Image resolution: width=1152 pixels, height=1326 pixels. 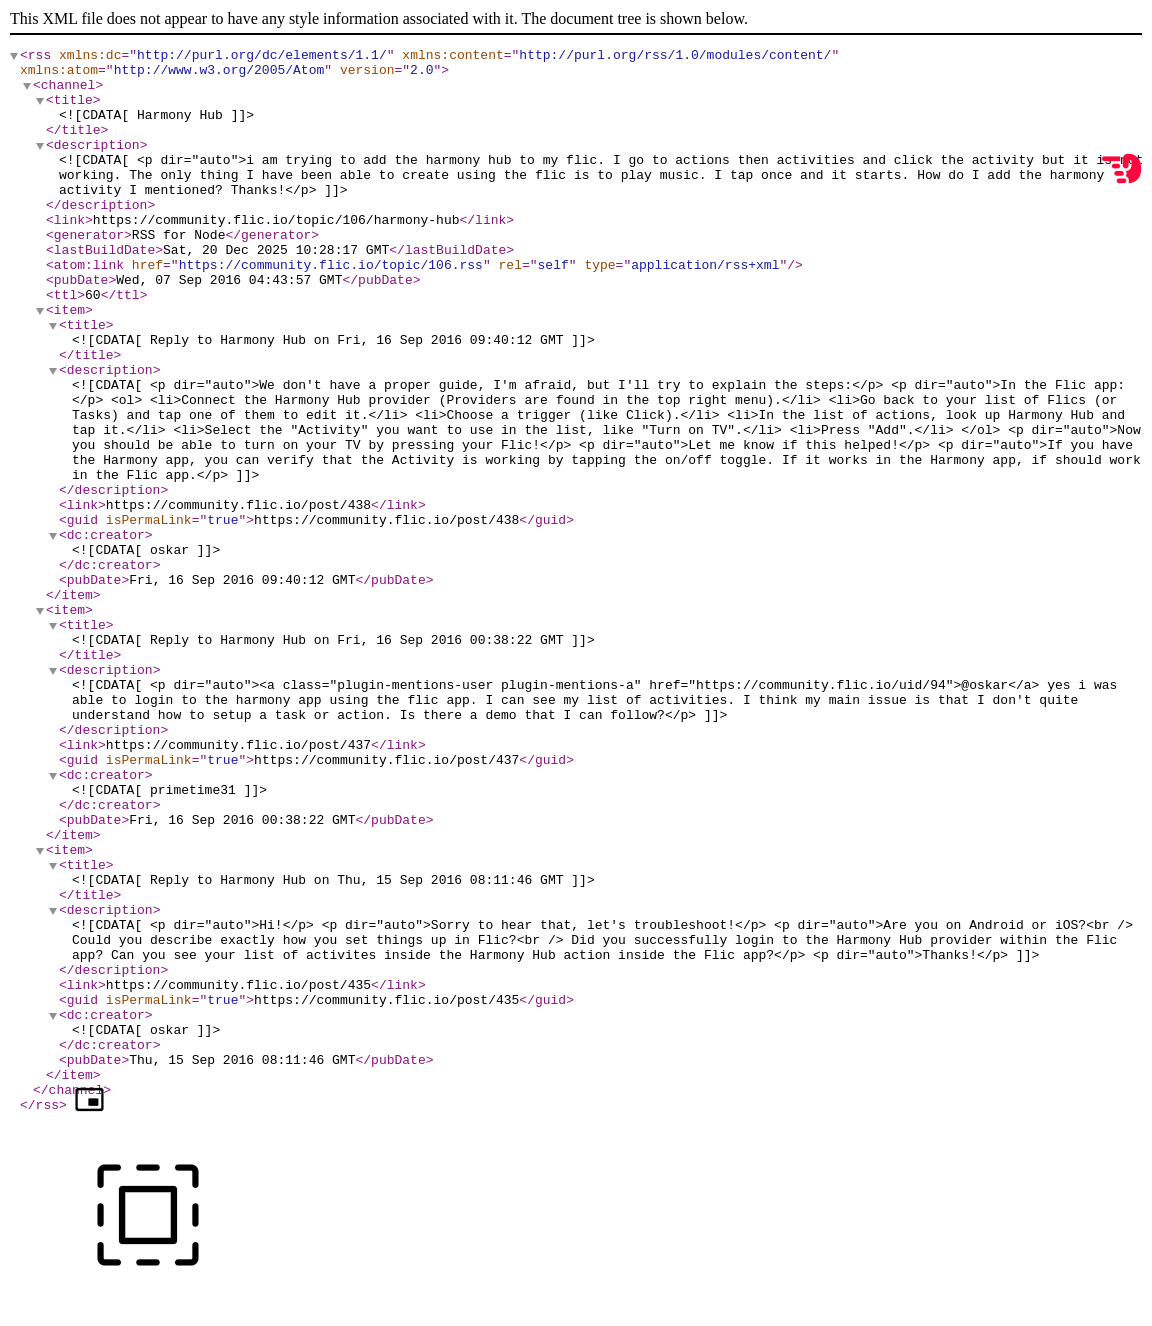 What do you see at coordinates (1121, 168) in the screenshot?
I see `go back to the previous screen` at bounding box center [1121, 168].